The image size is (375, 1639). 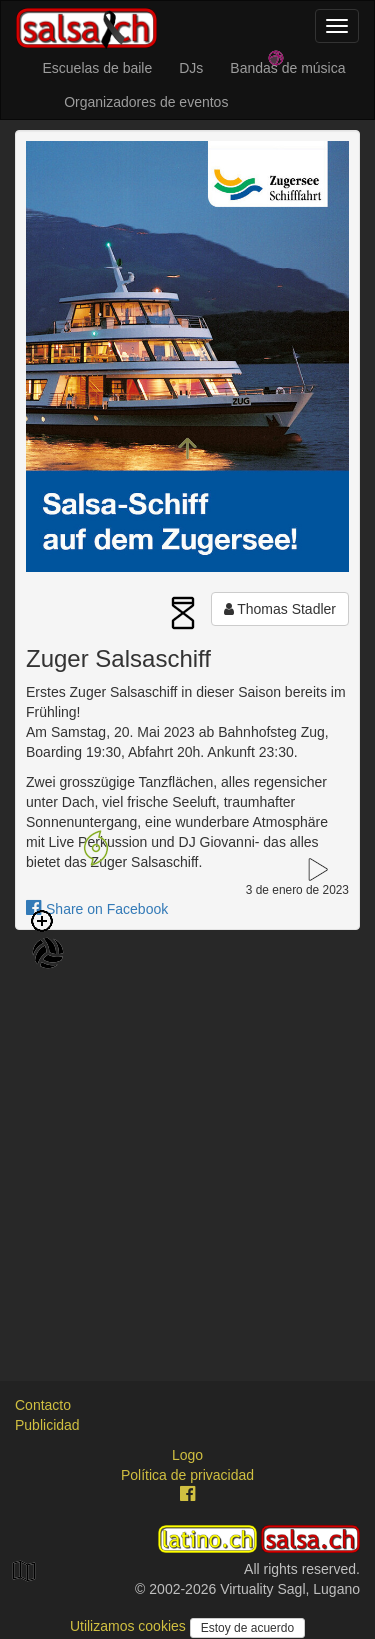 What do you see at coordinates (276, 58) in the screenshot?
I see `access games or entertainment section` at bounding box center [276, 58].